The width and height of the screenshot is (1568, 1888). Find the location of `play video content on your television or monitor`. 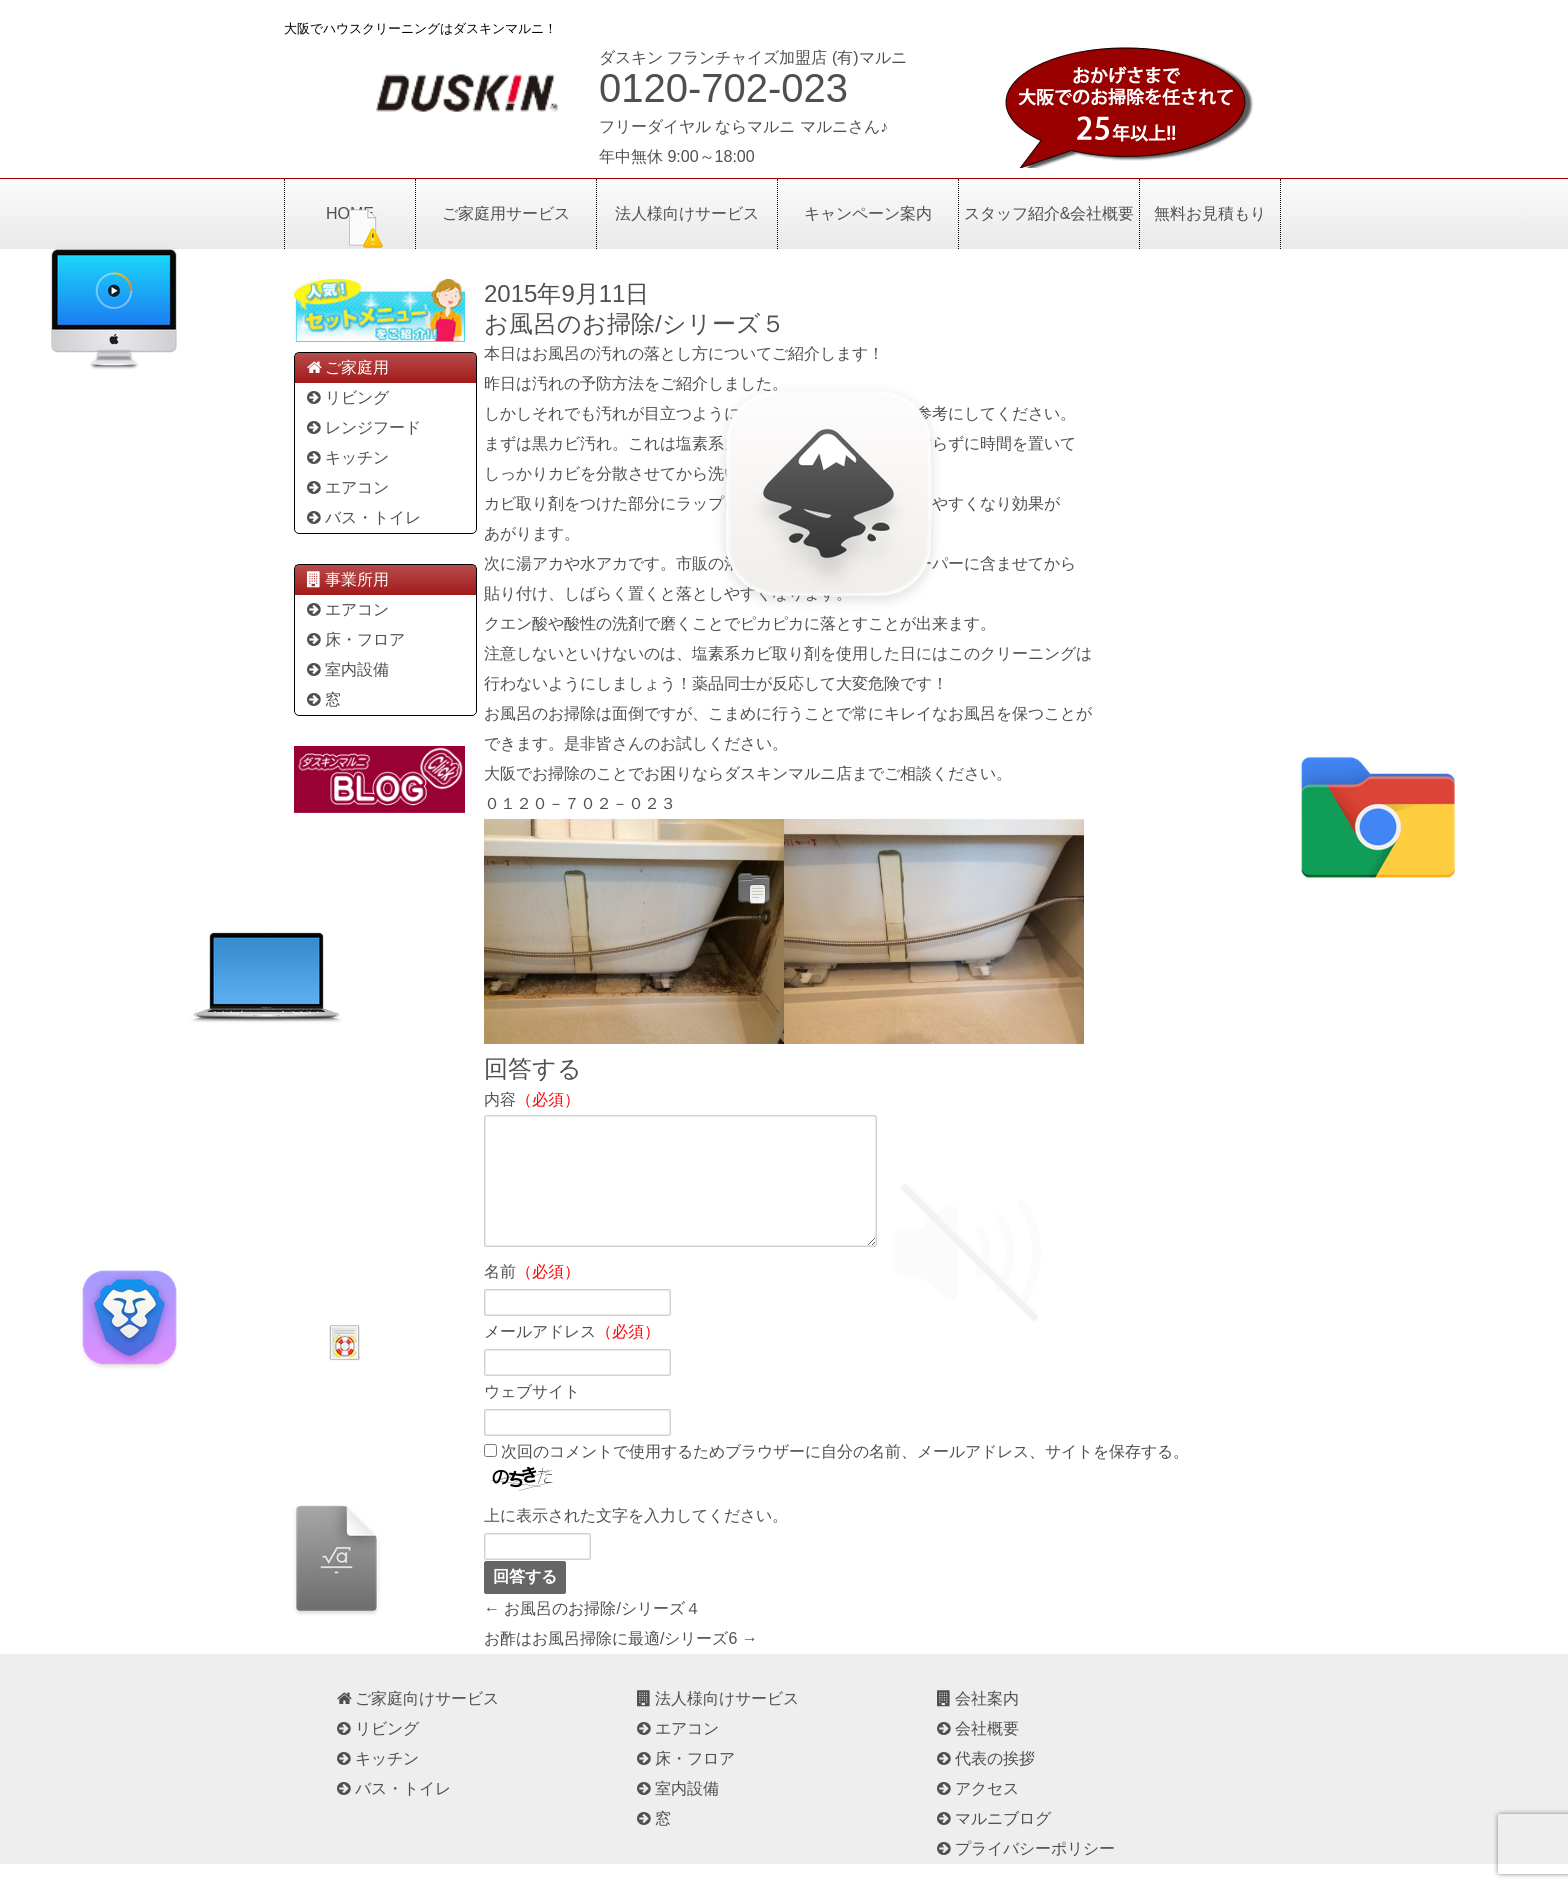

play video content on your television or monitor is located at coordinates (114, 309).